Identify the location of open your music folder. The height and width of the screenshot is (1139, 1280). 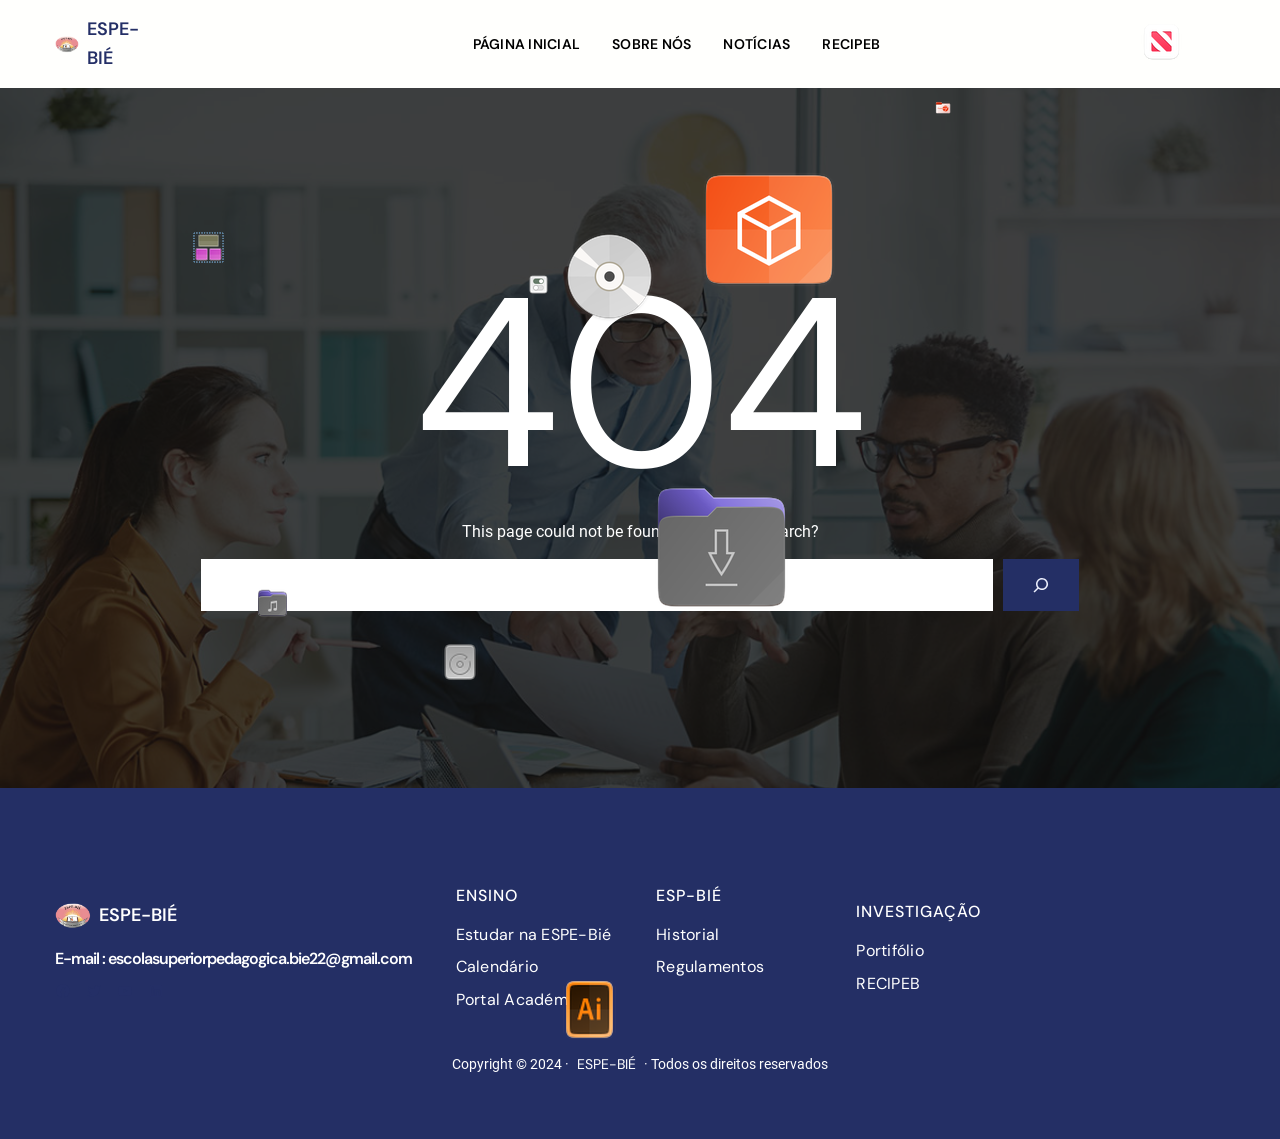
(272, 602).